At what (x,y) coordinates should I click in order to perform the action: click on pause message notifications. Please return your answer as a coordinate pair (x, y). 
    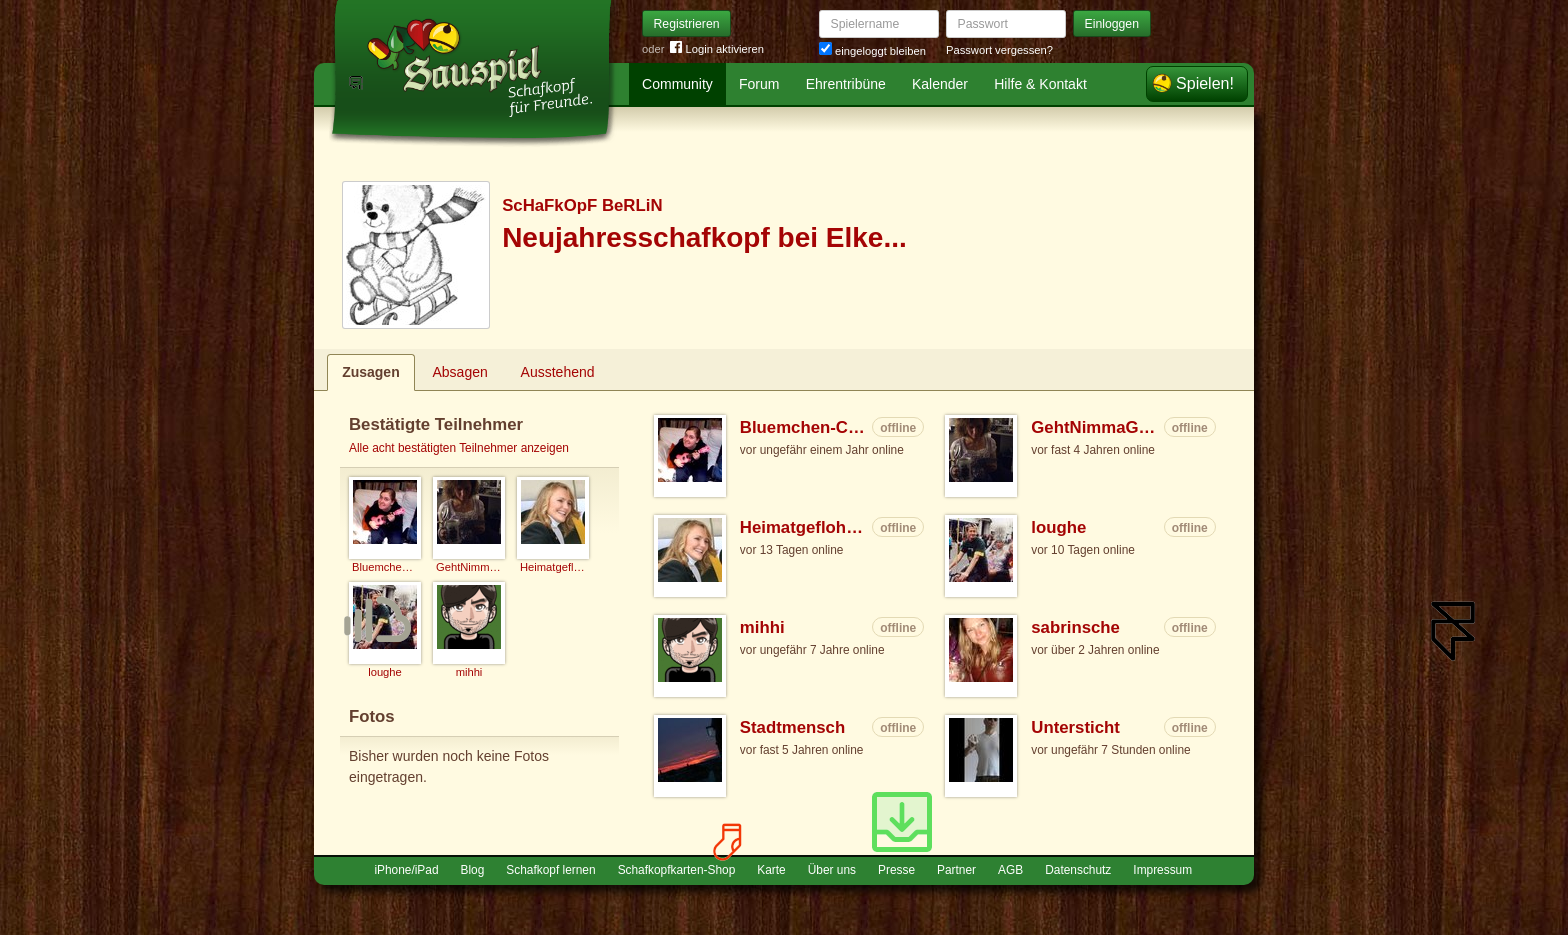
    Looking at the image, I should click on (356, 82).